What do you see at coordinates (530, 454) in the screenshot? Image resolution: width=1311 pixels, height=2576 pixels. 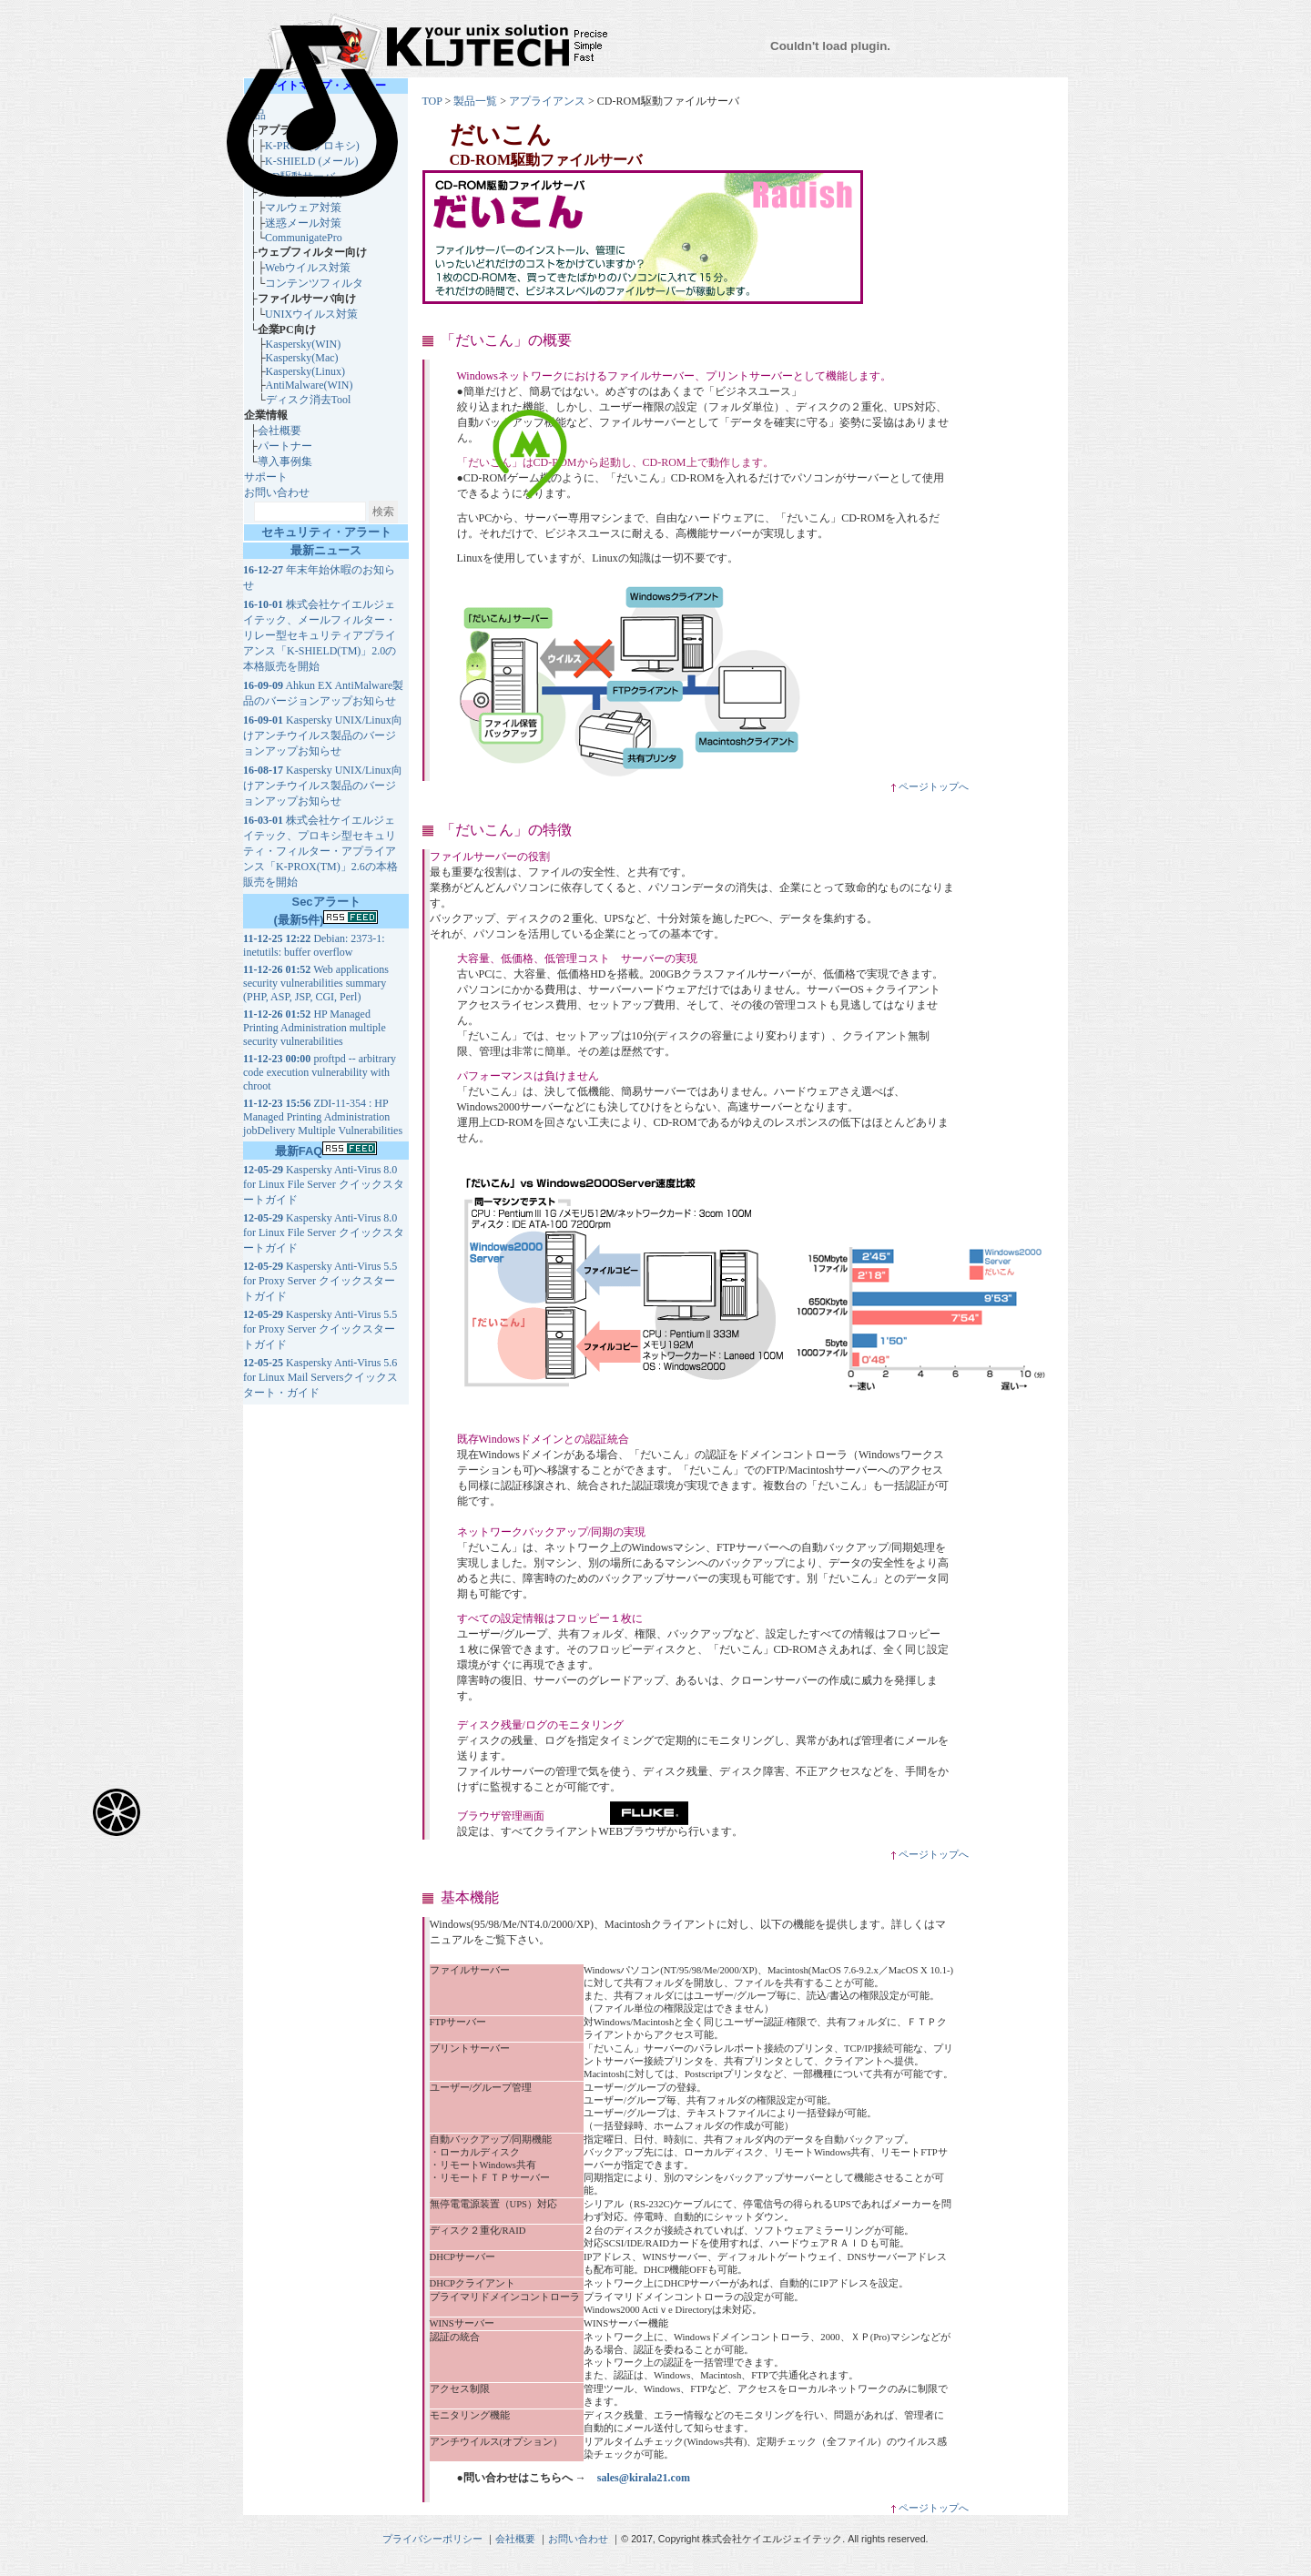 I see `open the Moscow Metro app` at bounding box center [530, 454].